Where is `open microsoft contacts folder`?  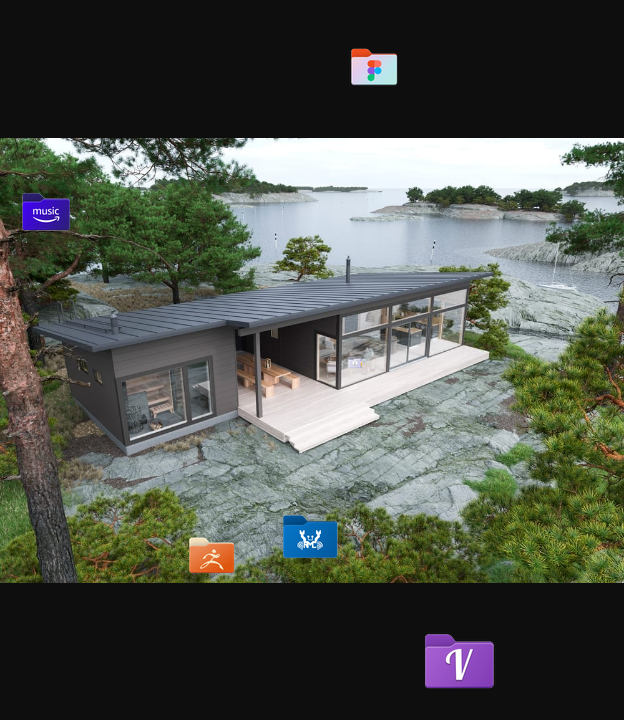
open microsoft contacts folder is located at coordinates (355, 363).